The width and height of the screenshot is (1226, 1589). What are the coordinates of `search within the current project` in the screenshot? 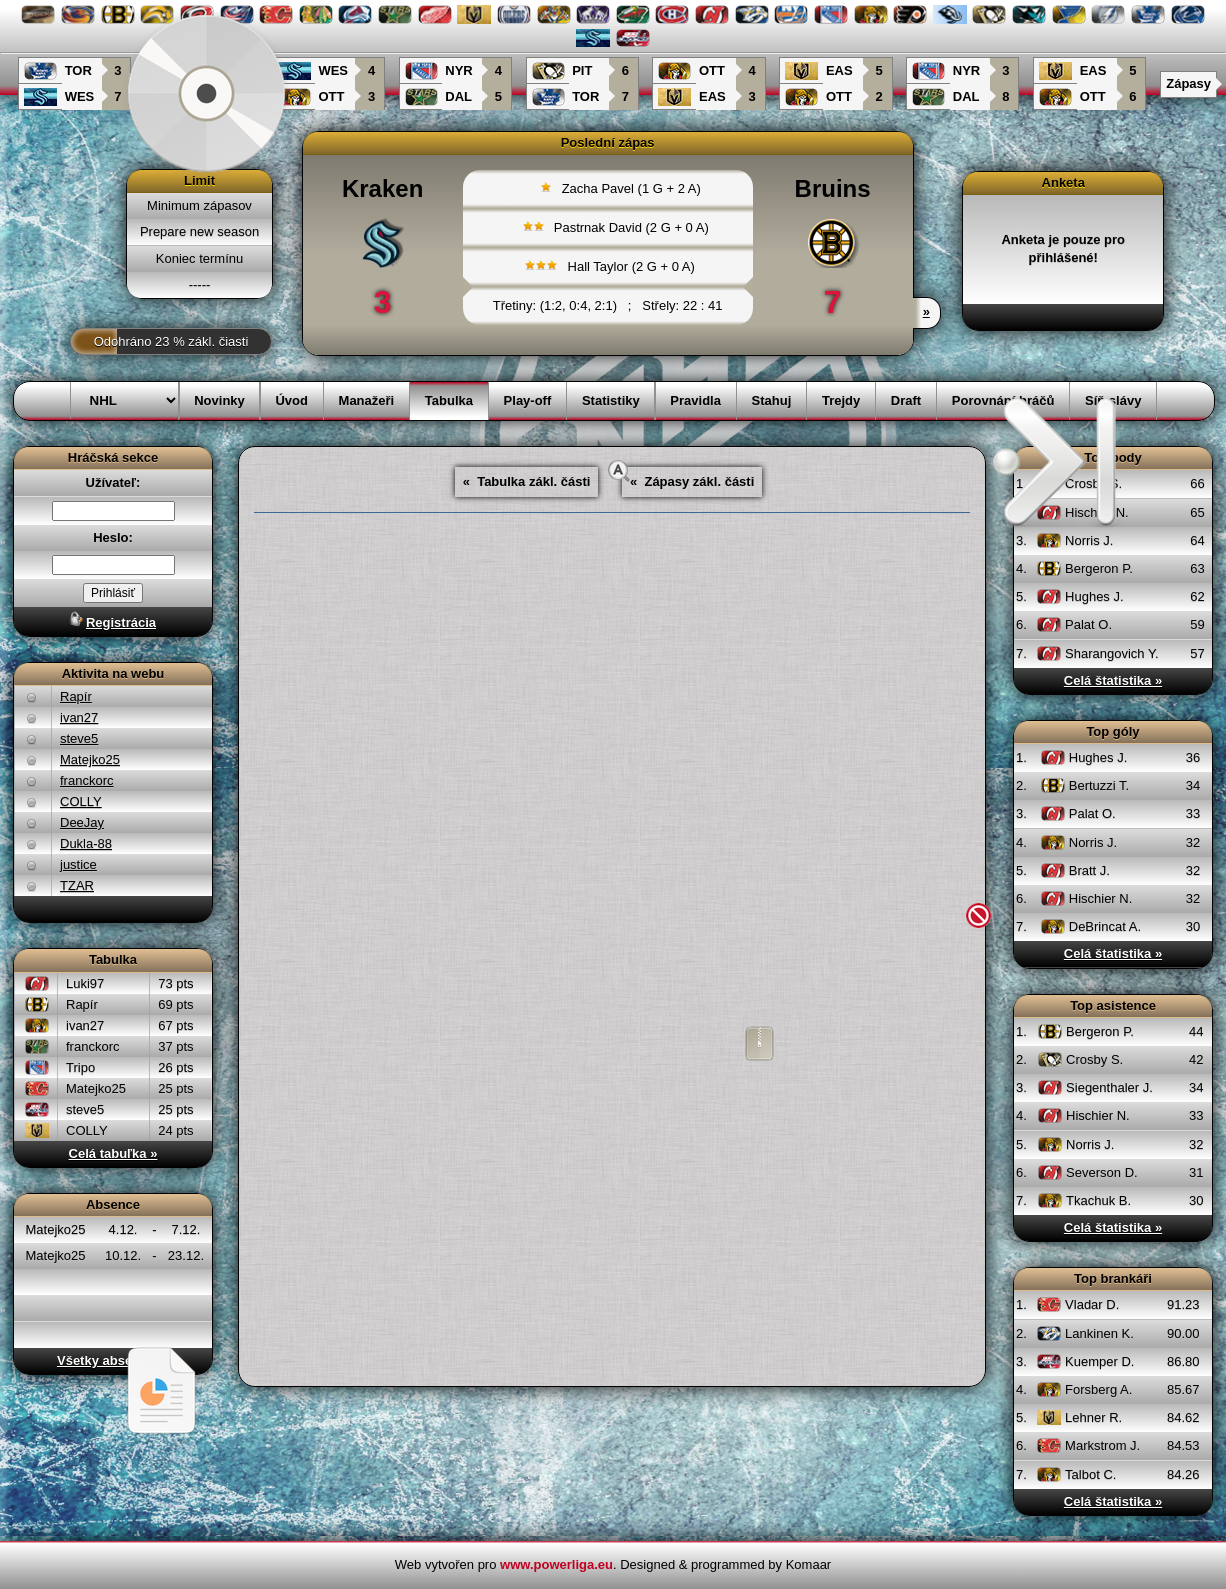 It's located at (619, 471).